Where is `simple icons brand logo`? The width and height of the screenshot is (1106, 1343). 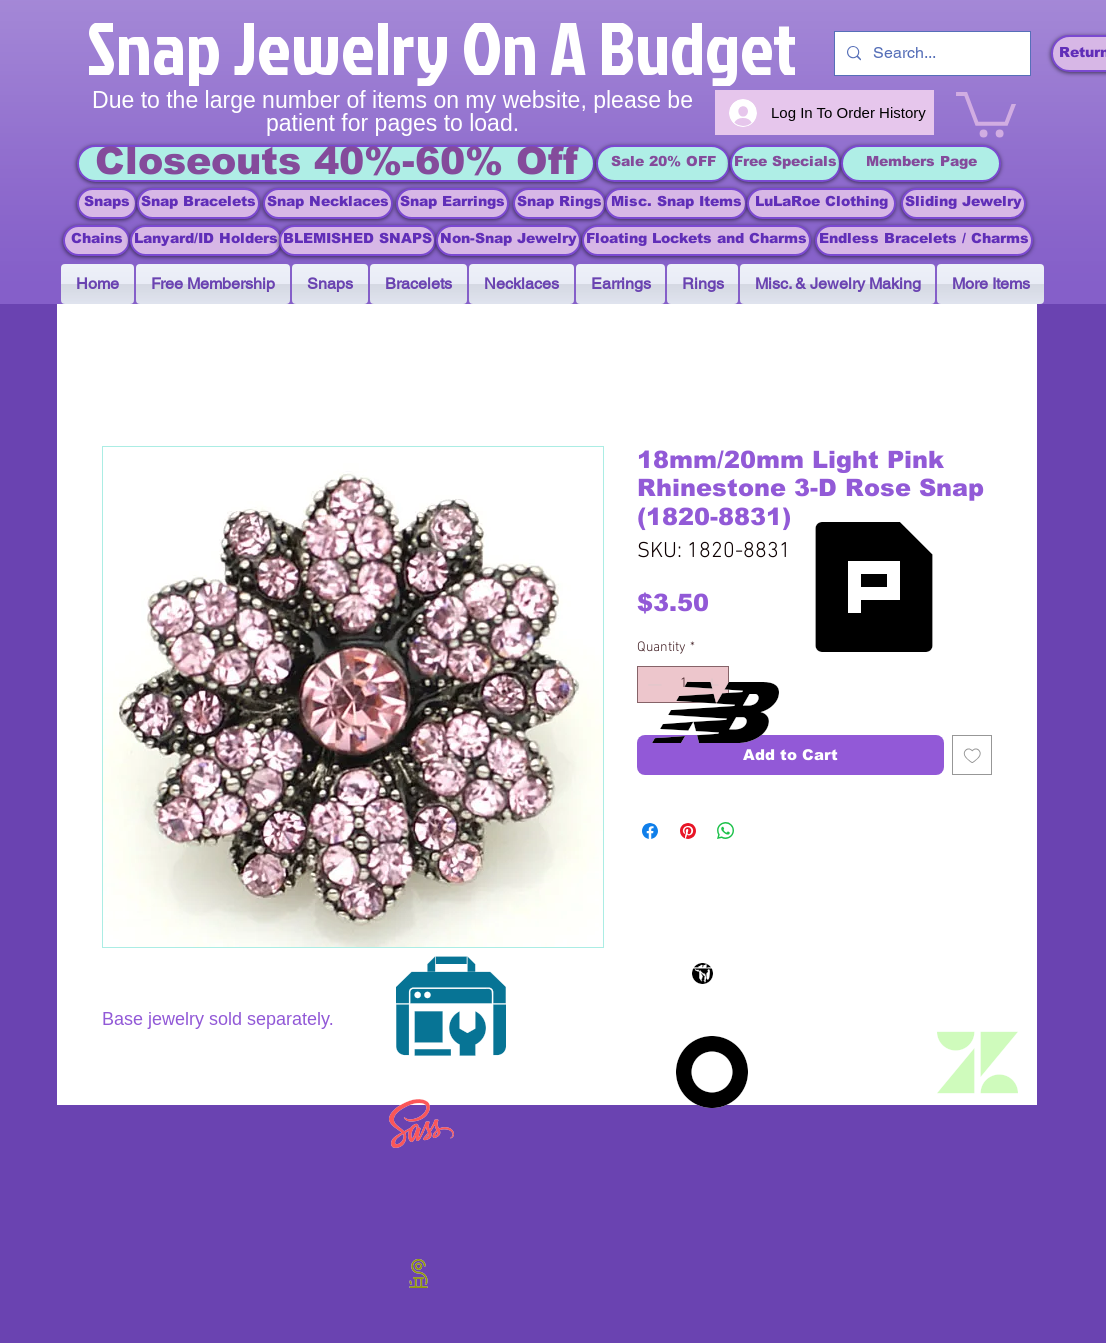
simple icons brand logo is located at coordinates (418, 1273).